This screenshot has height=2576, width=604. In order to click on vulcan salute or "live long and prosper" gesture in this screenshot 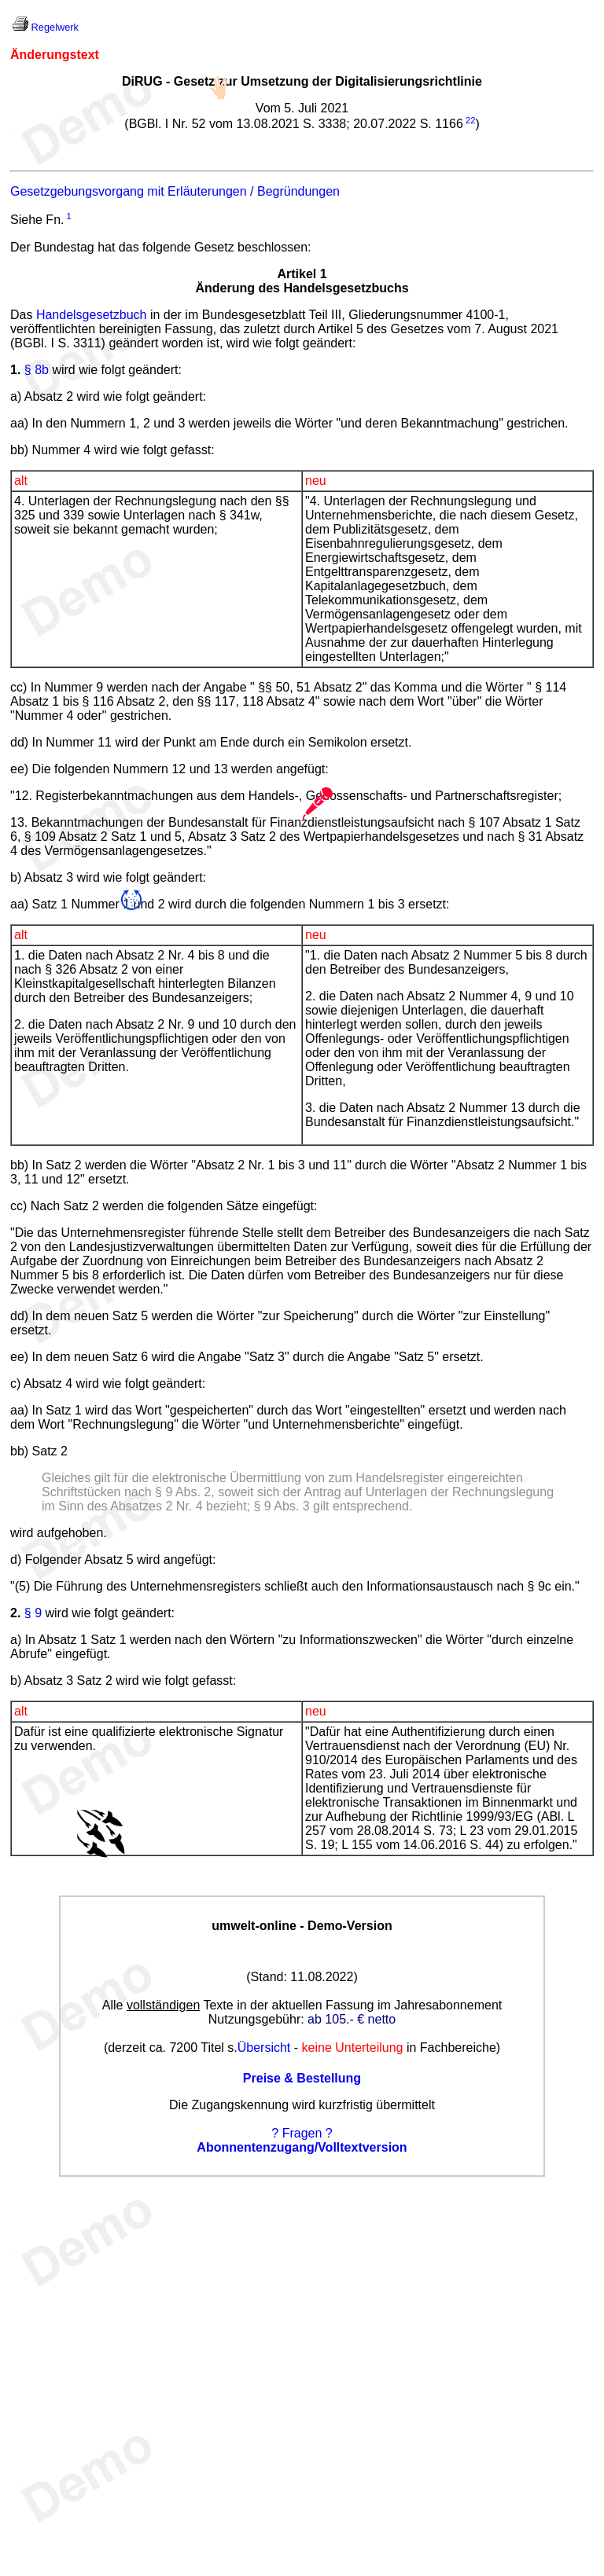, I will do `click(219, 87)`.